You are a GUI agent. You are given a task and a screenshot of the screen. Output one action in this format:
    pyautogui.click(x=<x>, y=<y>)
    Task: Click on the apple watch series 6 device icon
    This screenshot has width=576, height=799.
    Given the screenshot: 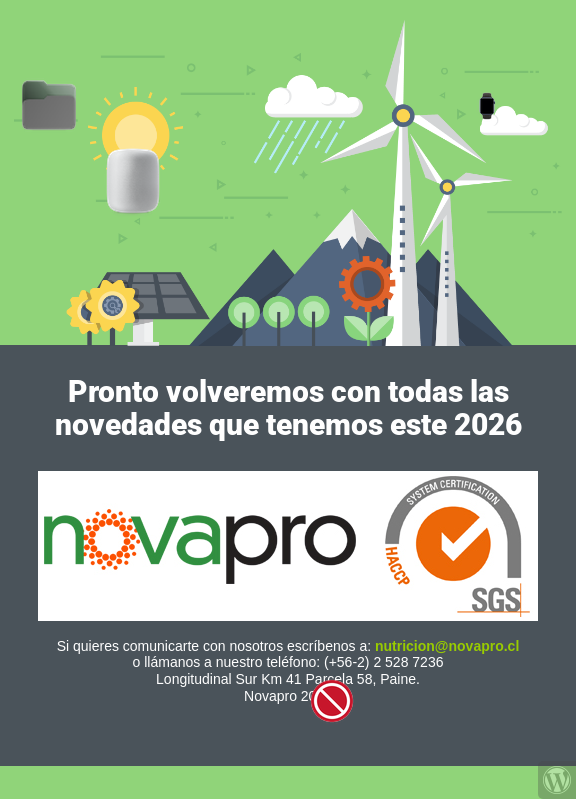 What is the action you would take?
    pyautogui.click(x=487, y=106)
    